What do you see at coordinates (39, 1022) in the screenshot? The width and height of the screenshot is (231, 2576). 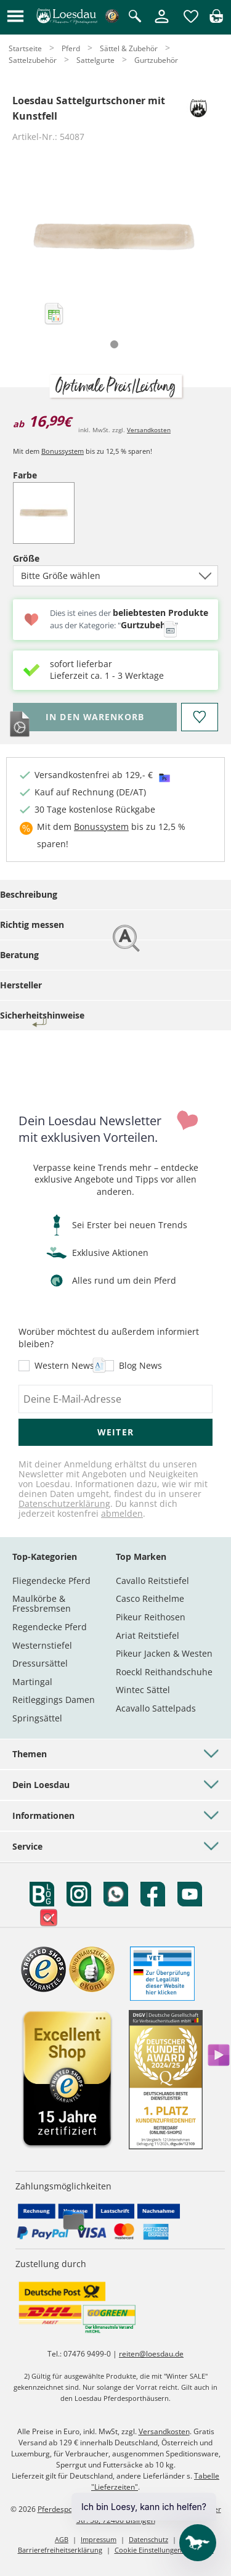 I see `reply to all recipients of an email` at bounding box center [39, 1022].